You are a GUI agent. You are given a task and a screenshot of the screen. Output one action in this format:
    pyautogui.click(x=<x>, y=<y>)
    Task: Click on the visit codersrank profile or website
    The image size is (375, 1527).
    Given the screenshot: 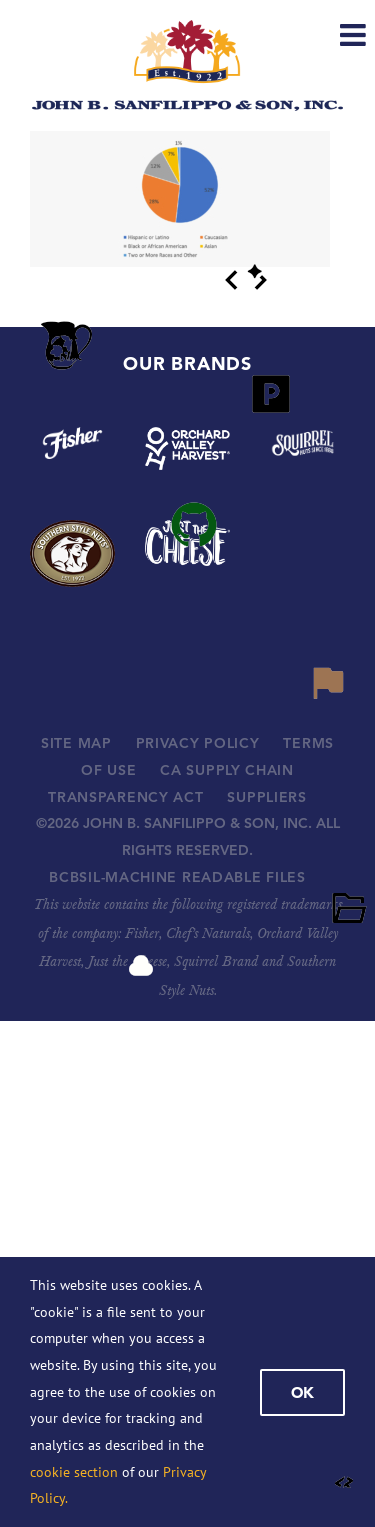 What is the action you would take?
    pyautogui.click(x=344, y=1482)
    